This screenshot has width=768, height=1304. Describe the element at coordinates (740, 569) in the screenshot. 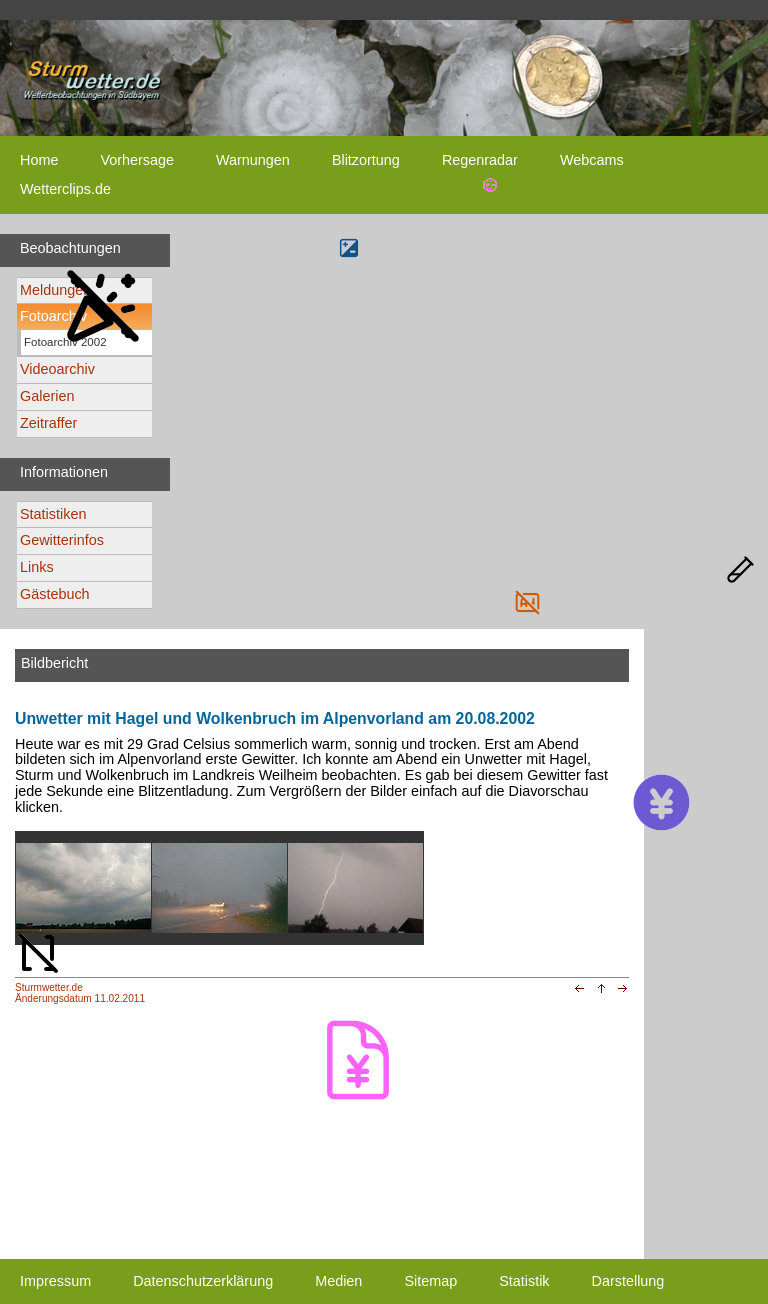

I see `access lab or experimental features` at that location.